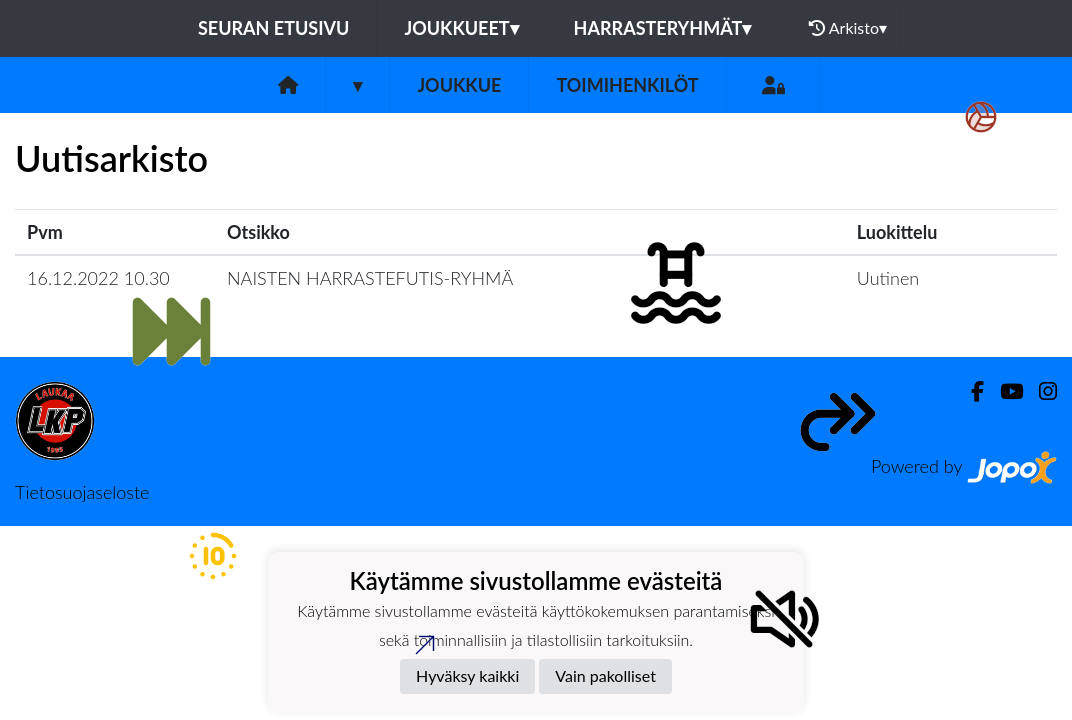 This screenshot has width=1072, height=720. Describe the element at coordinates (213, 556) in the screenshot. I see `set a 10-second timer or countdown` at that location.